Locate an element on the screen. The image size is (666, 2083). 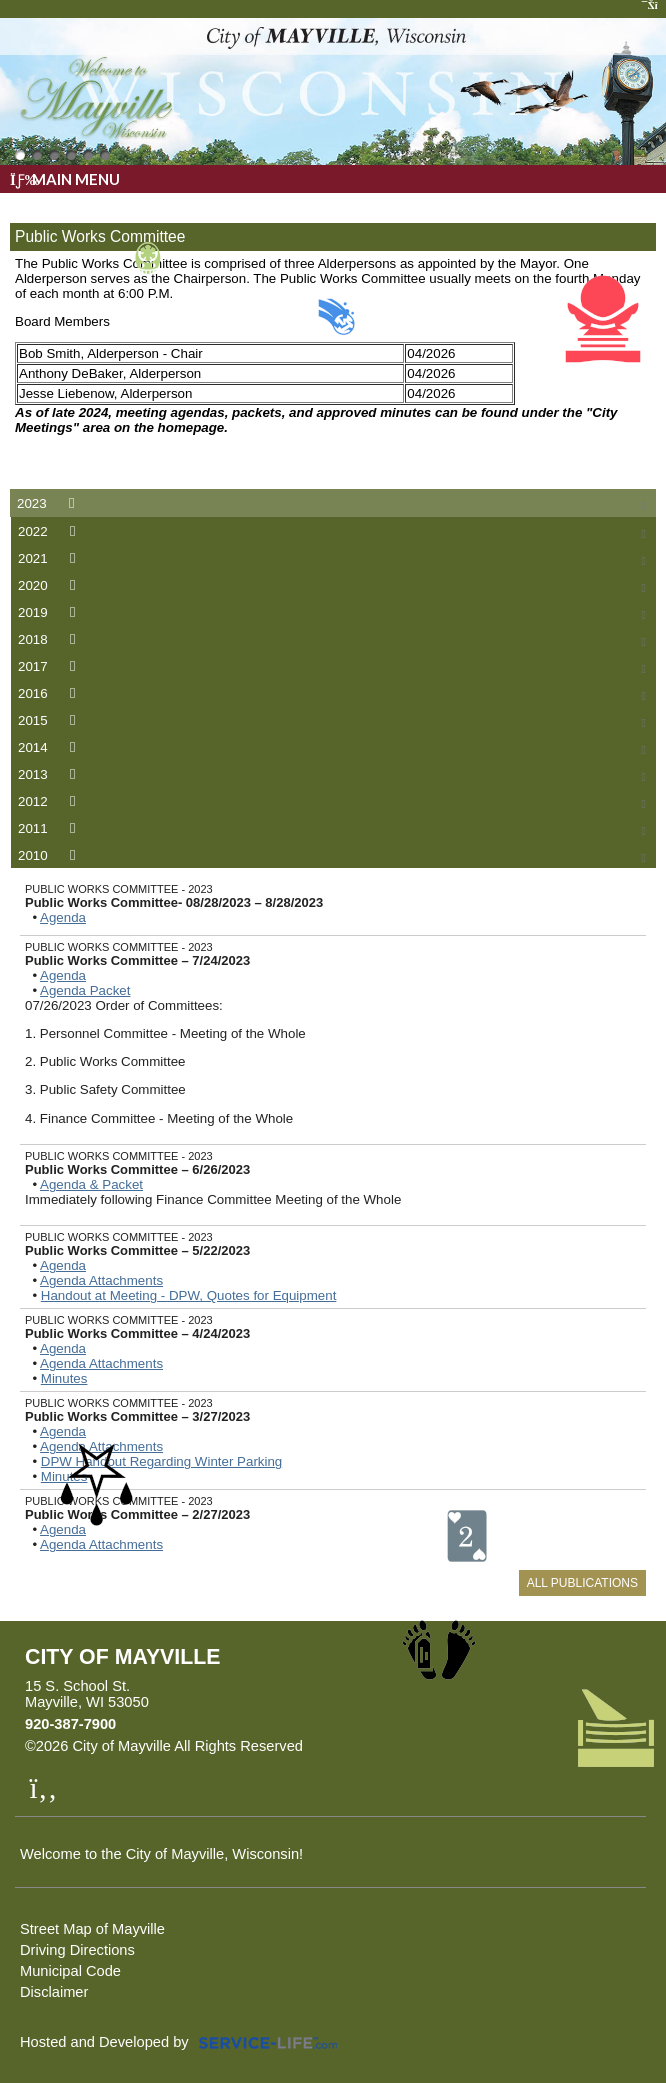
indicates a freeze or stun status effect in gameplay is located at coordinates (148, 258).